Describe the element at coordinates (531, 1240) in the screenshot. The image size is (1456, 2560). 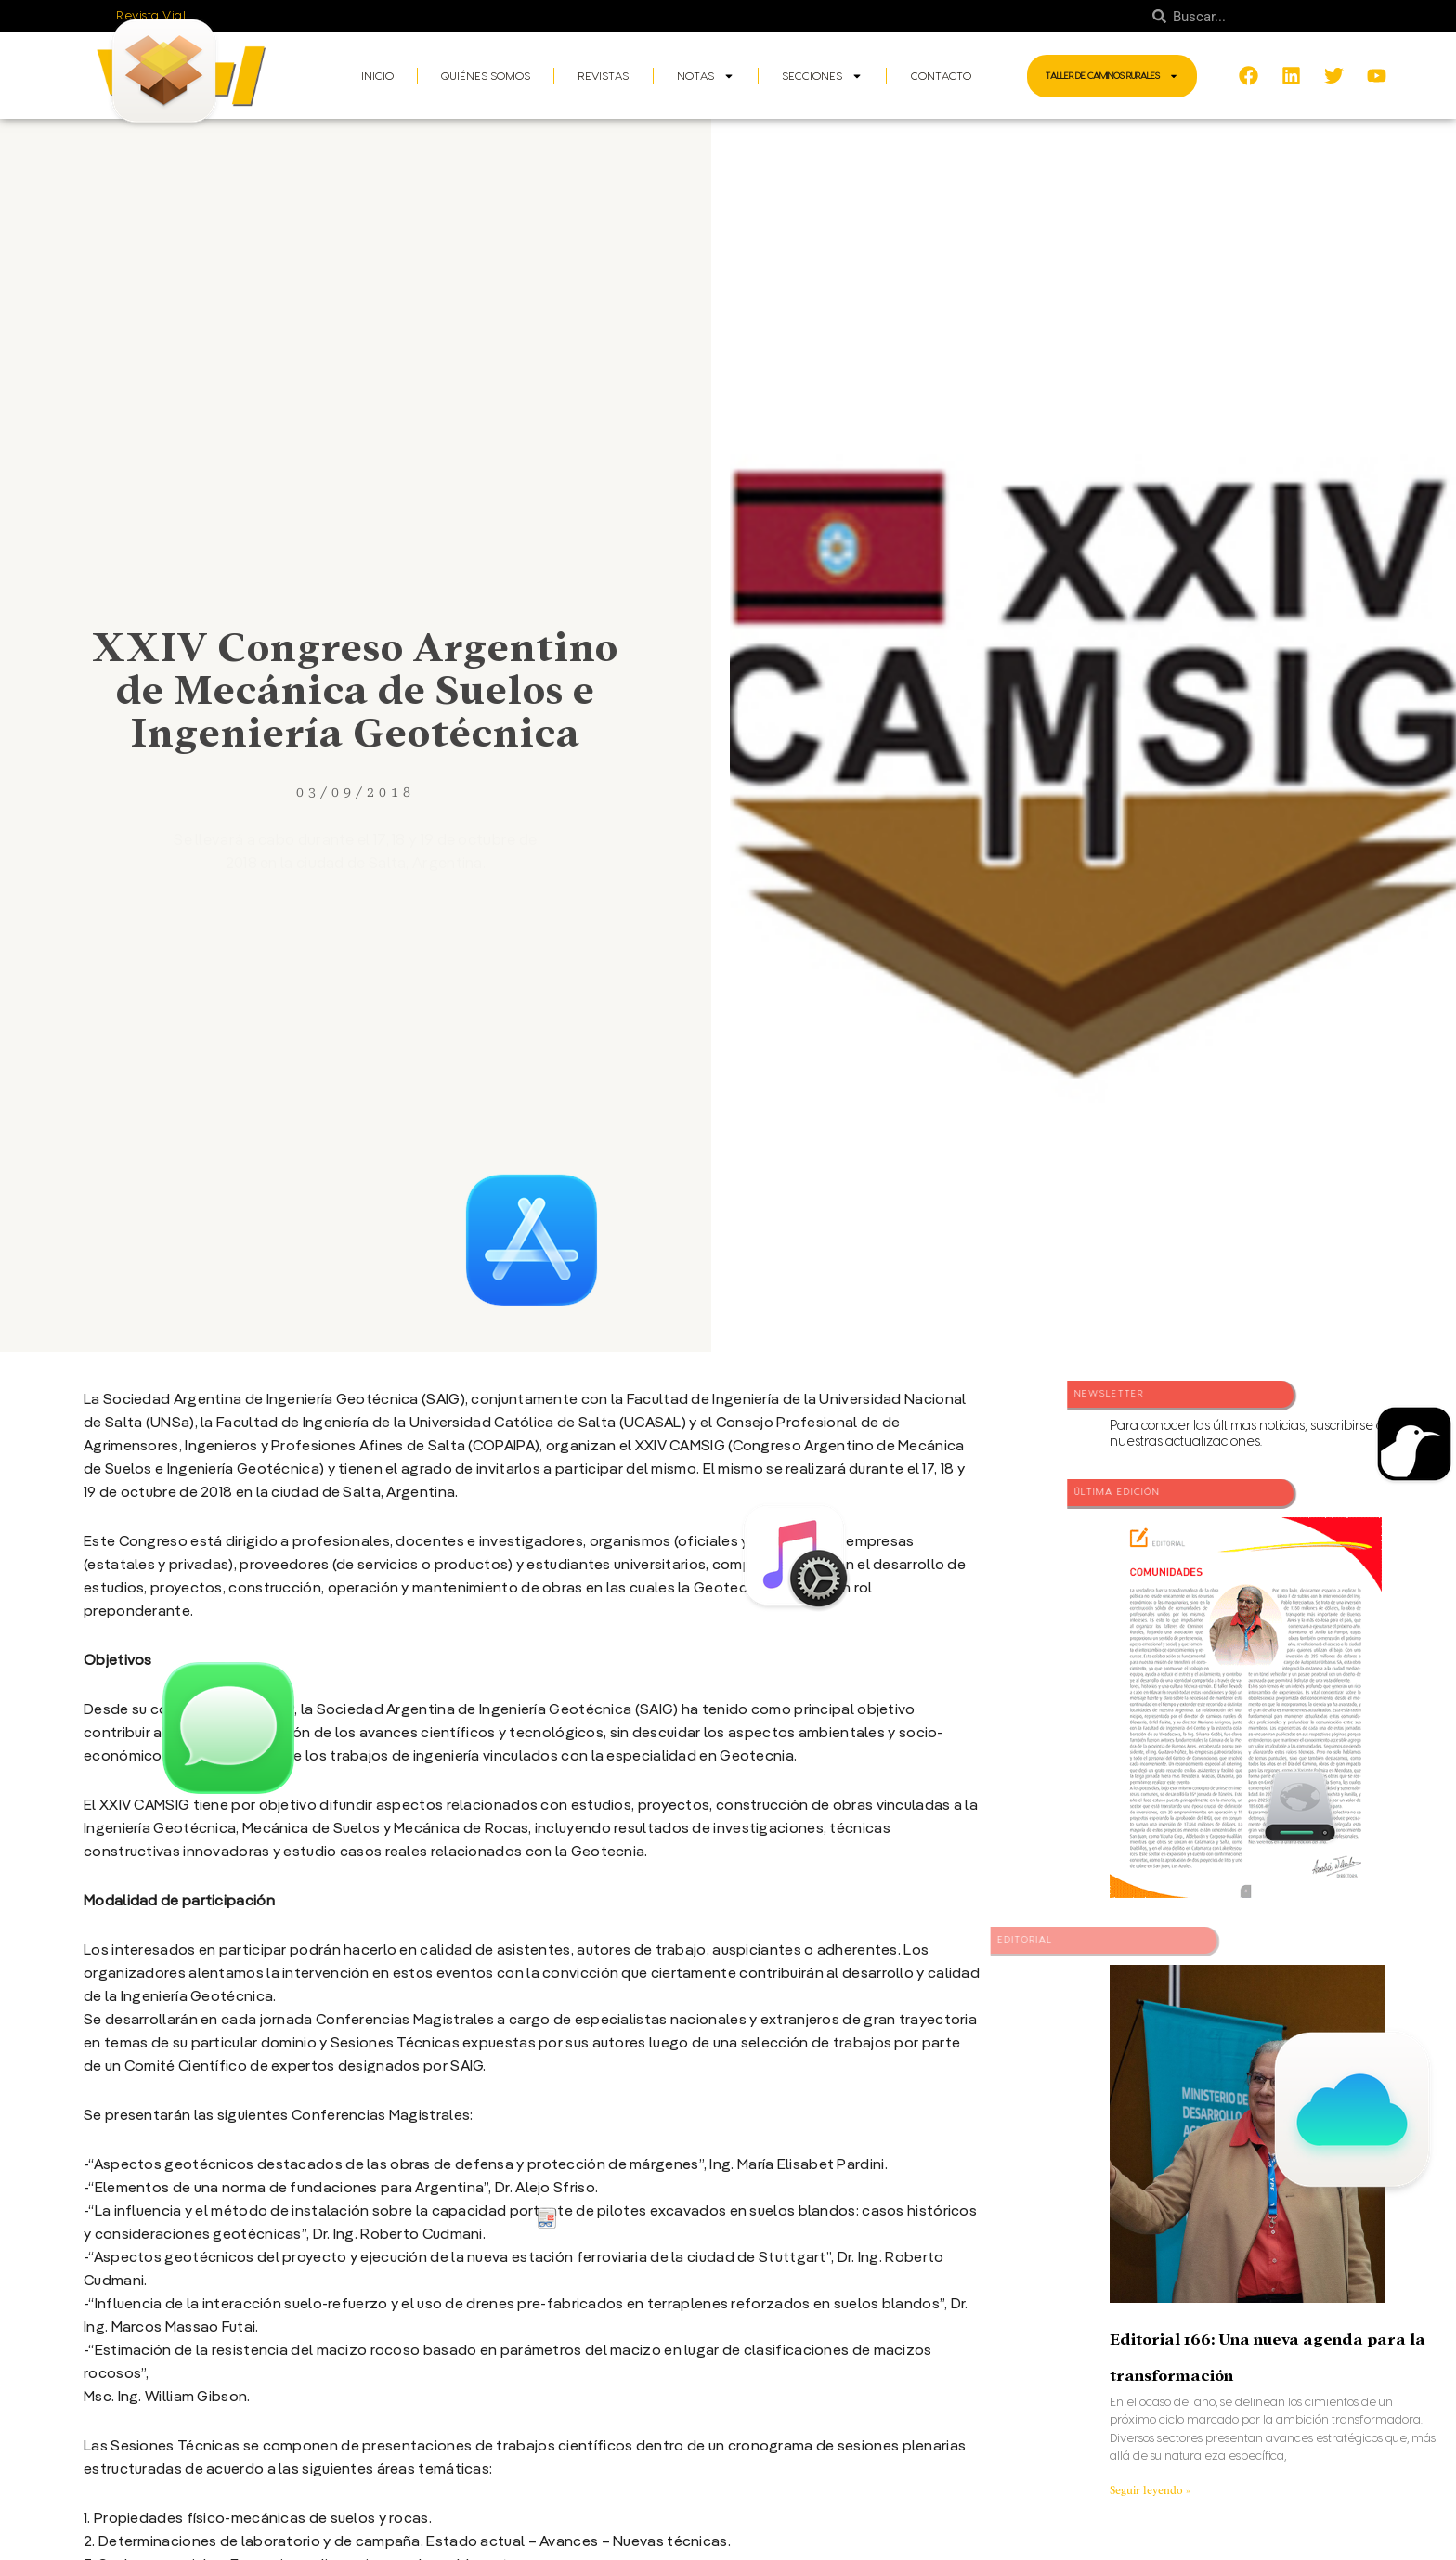
I see `open the app store to browse and download applications` at that location.